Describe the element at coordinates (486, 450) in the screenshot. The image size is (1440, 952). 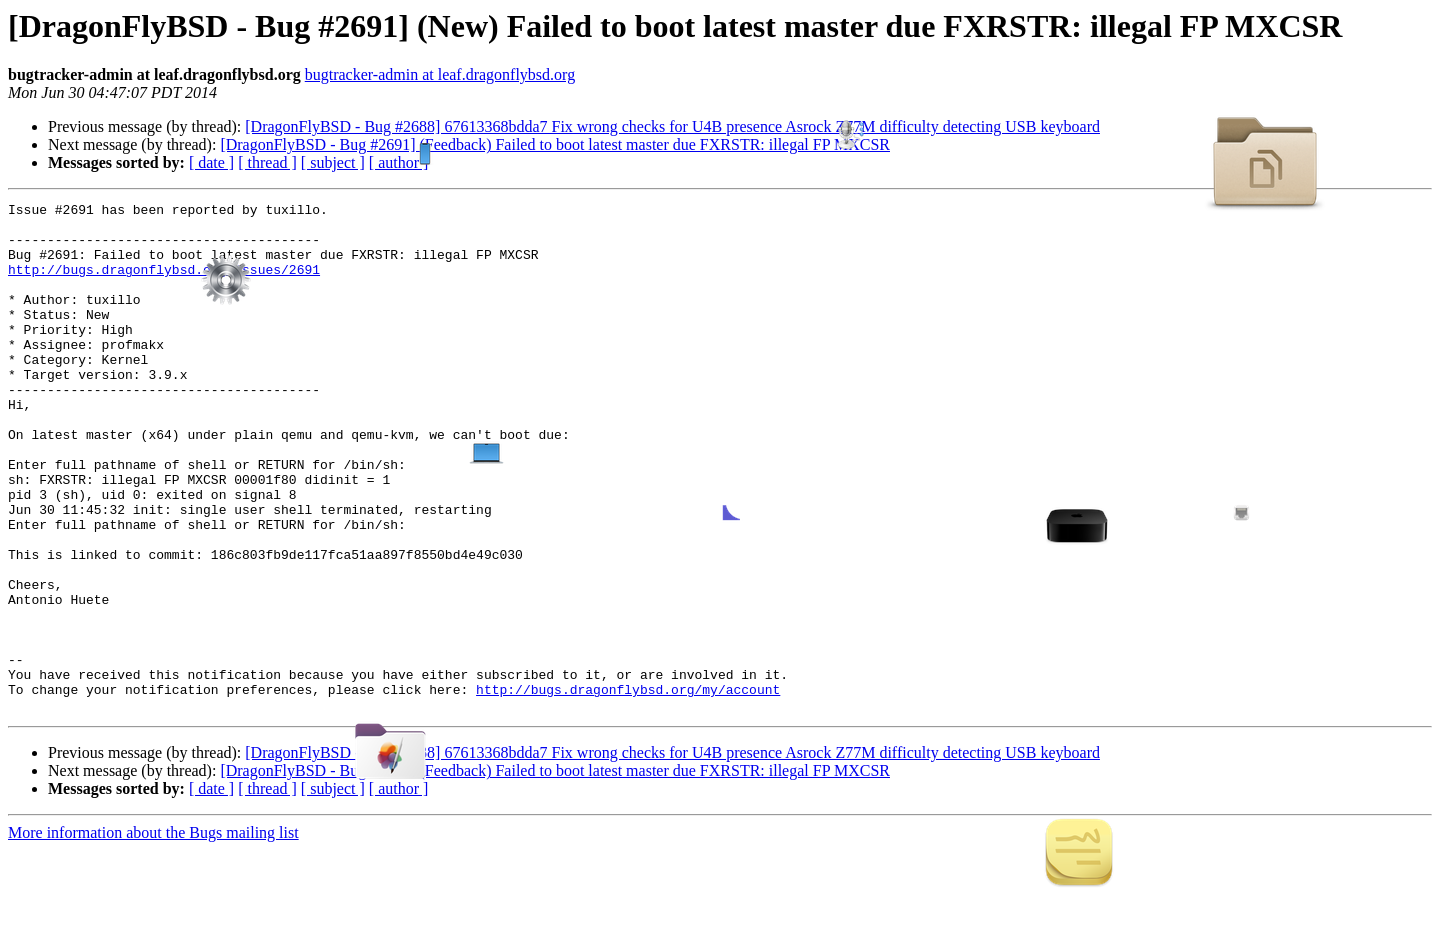
I see `indicates this macbook air in system preferences` at that location.